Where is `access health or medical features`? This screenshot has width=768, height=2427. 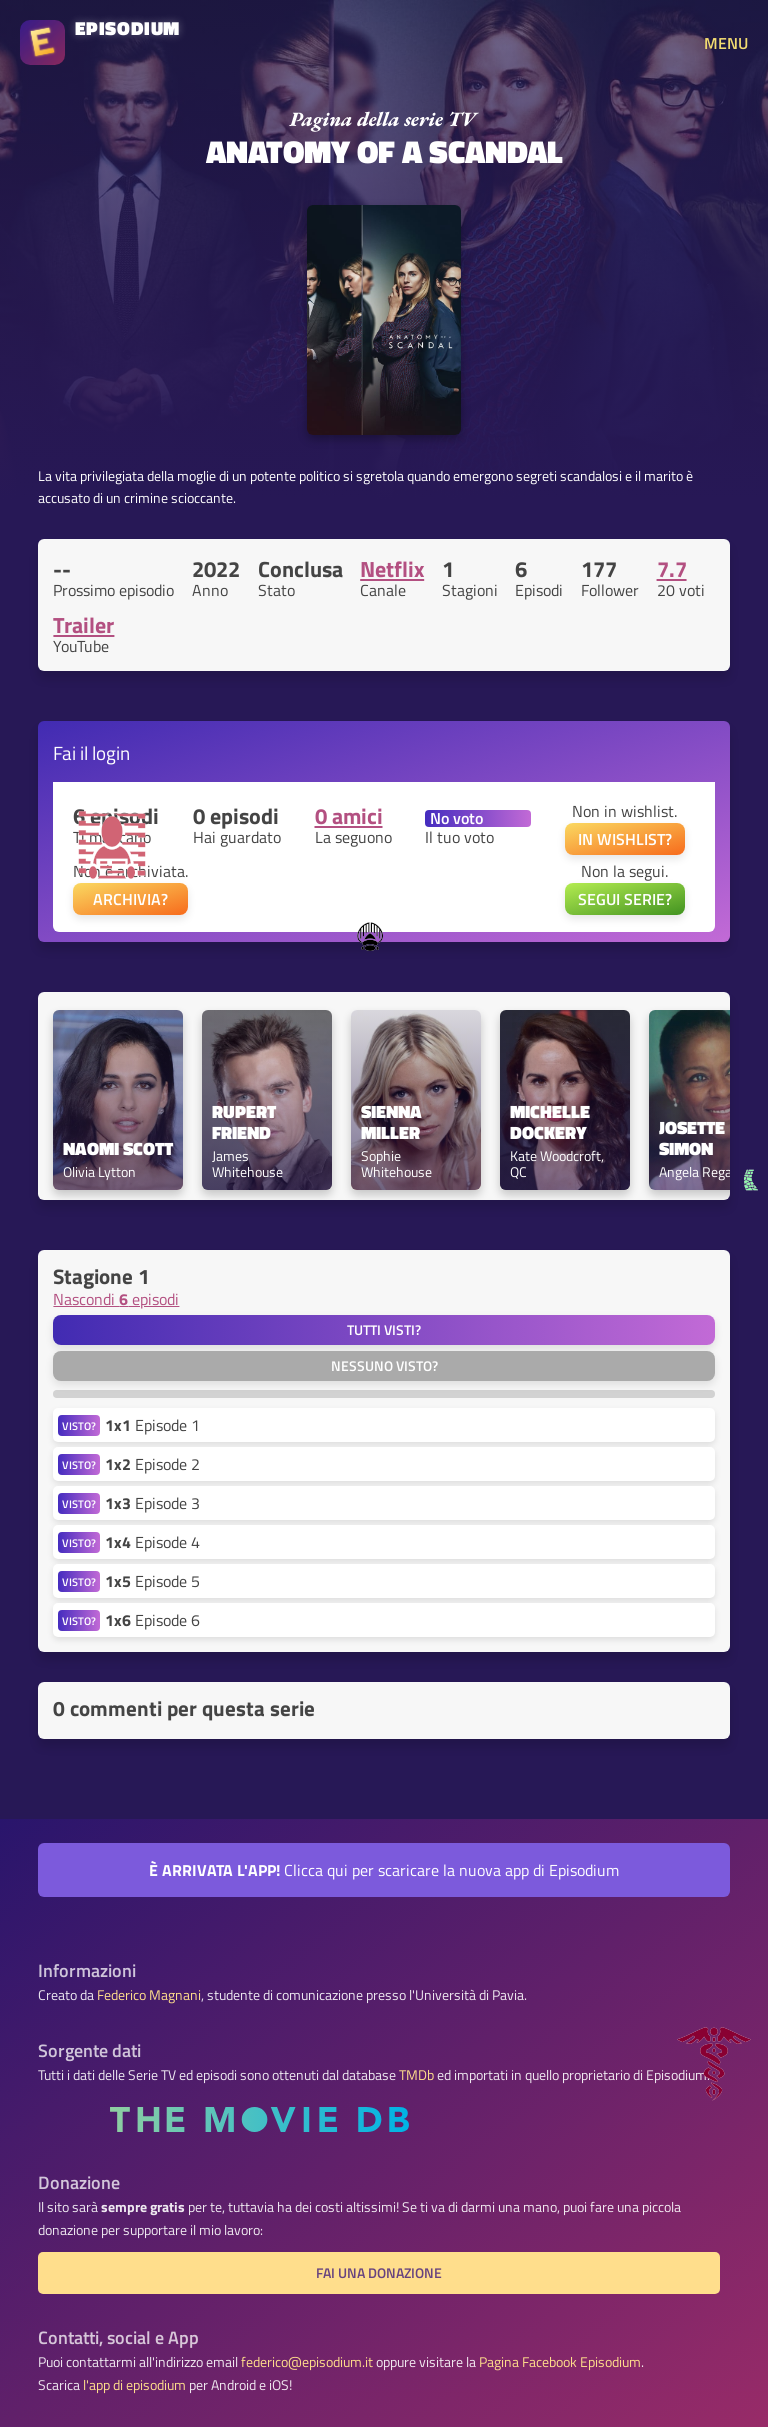 access health or medical features is located at coordinates (714, 2064).